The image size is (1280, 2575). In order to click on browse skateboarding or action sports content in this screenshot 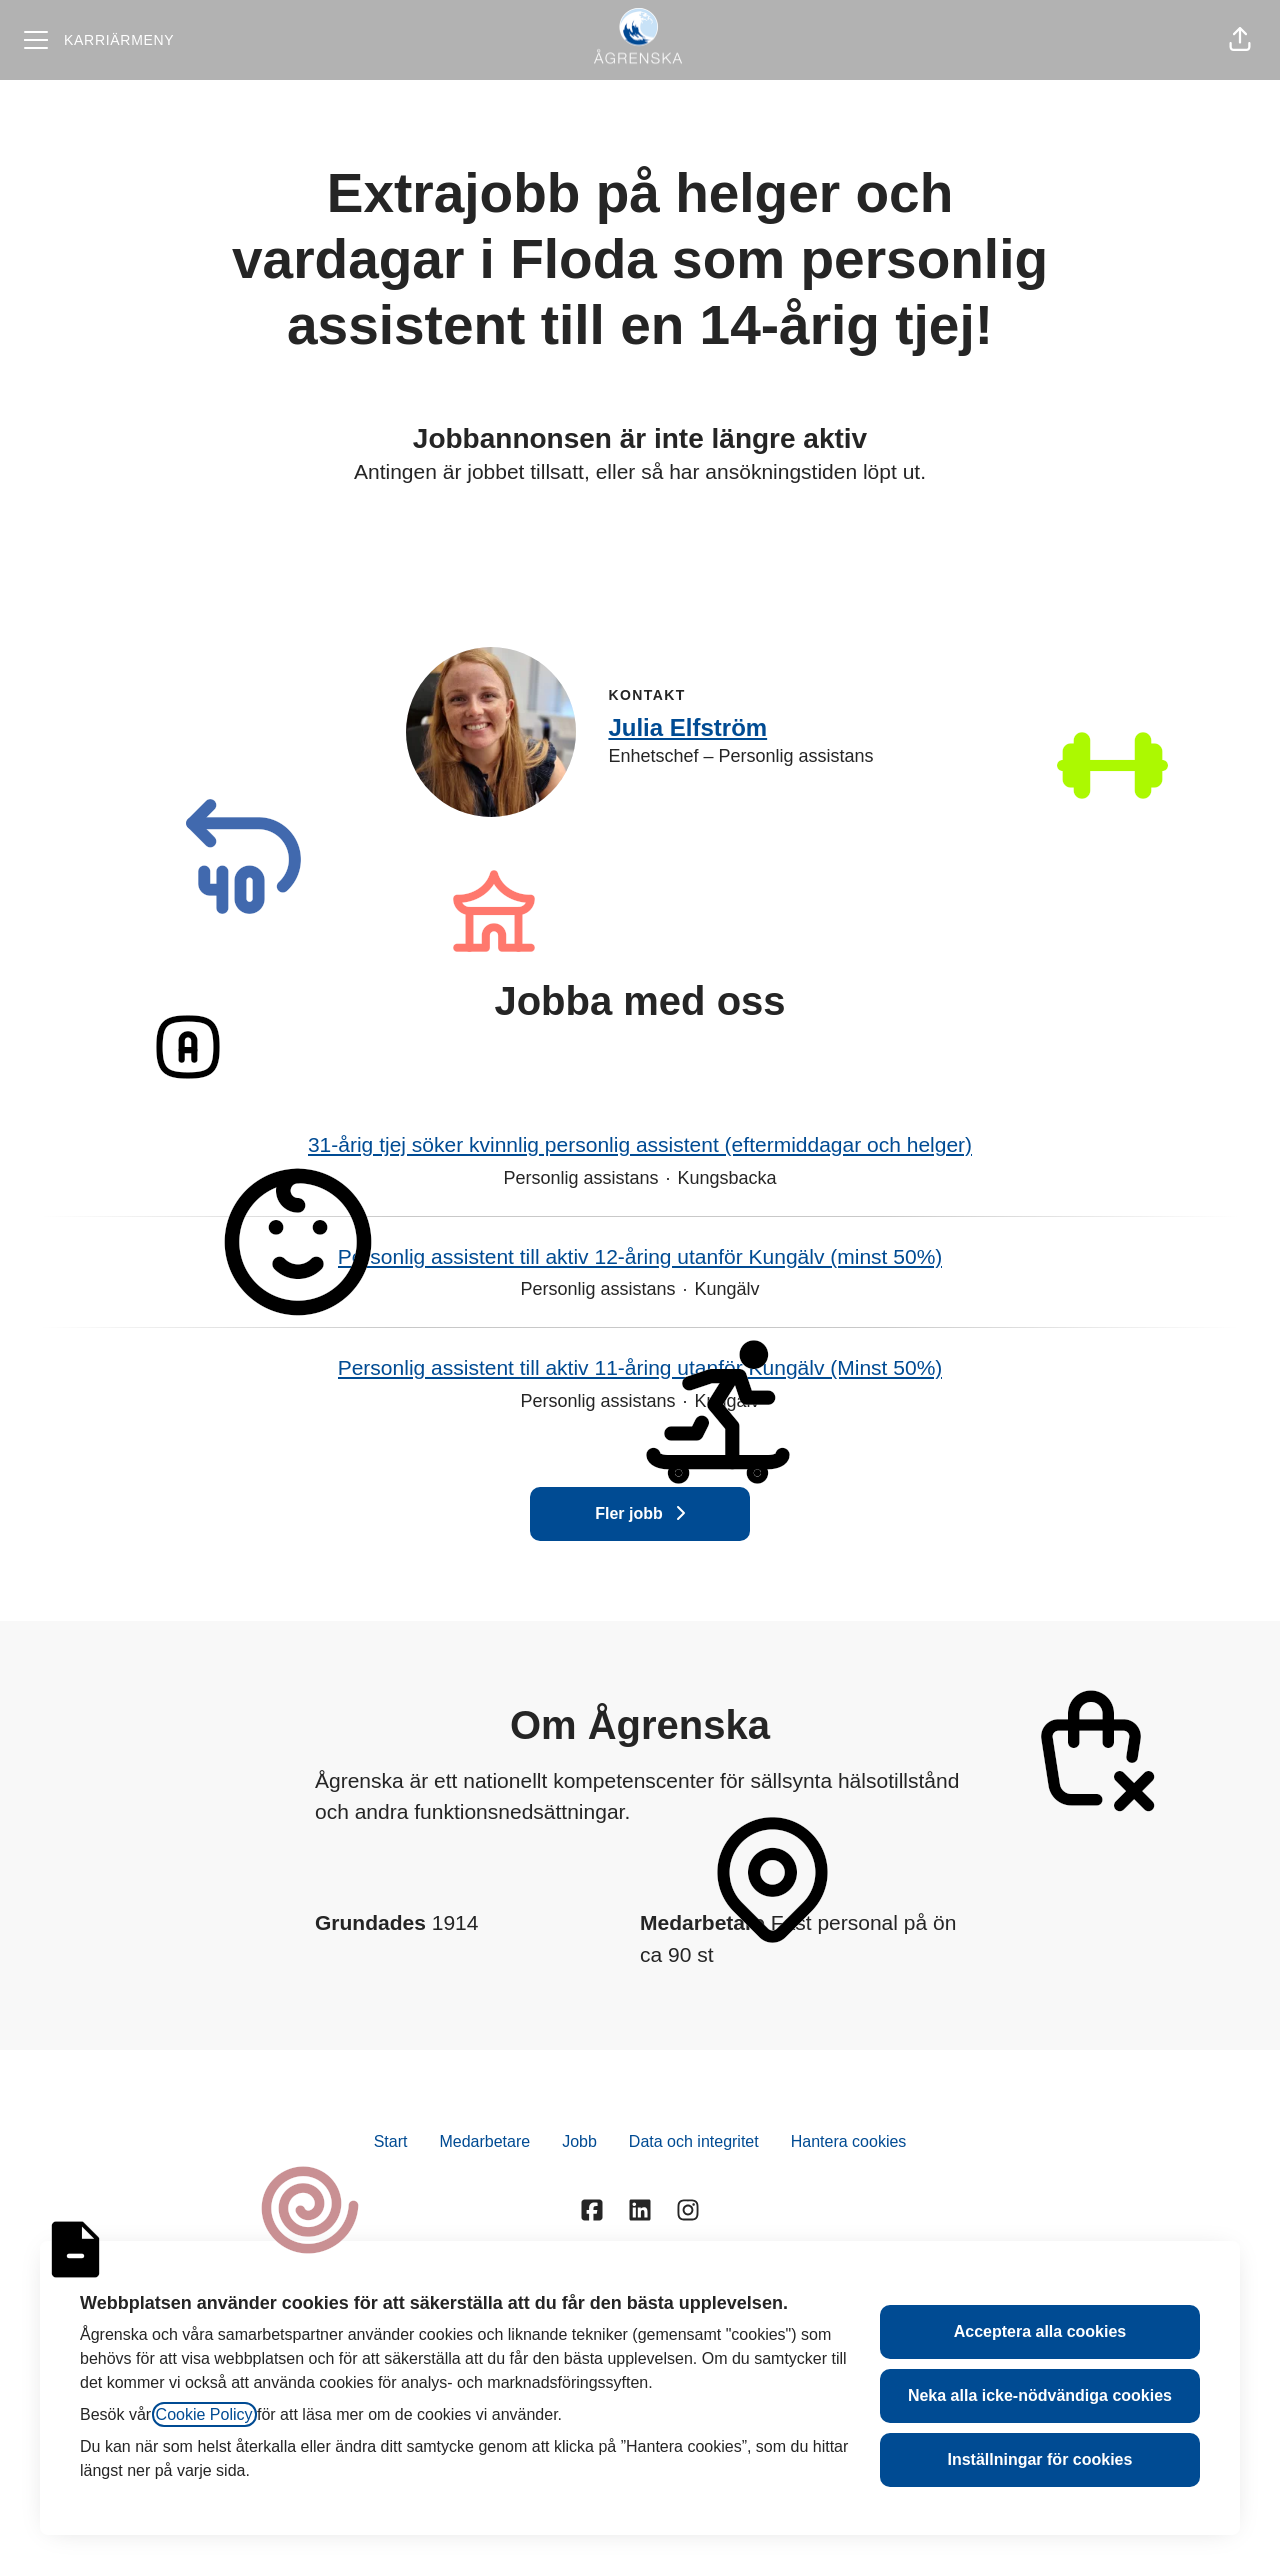, I will do `click(718, 1412)`.